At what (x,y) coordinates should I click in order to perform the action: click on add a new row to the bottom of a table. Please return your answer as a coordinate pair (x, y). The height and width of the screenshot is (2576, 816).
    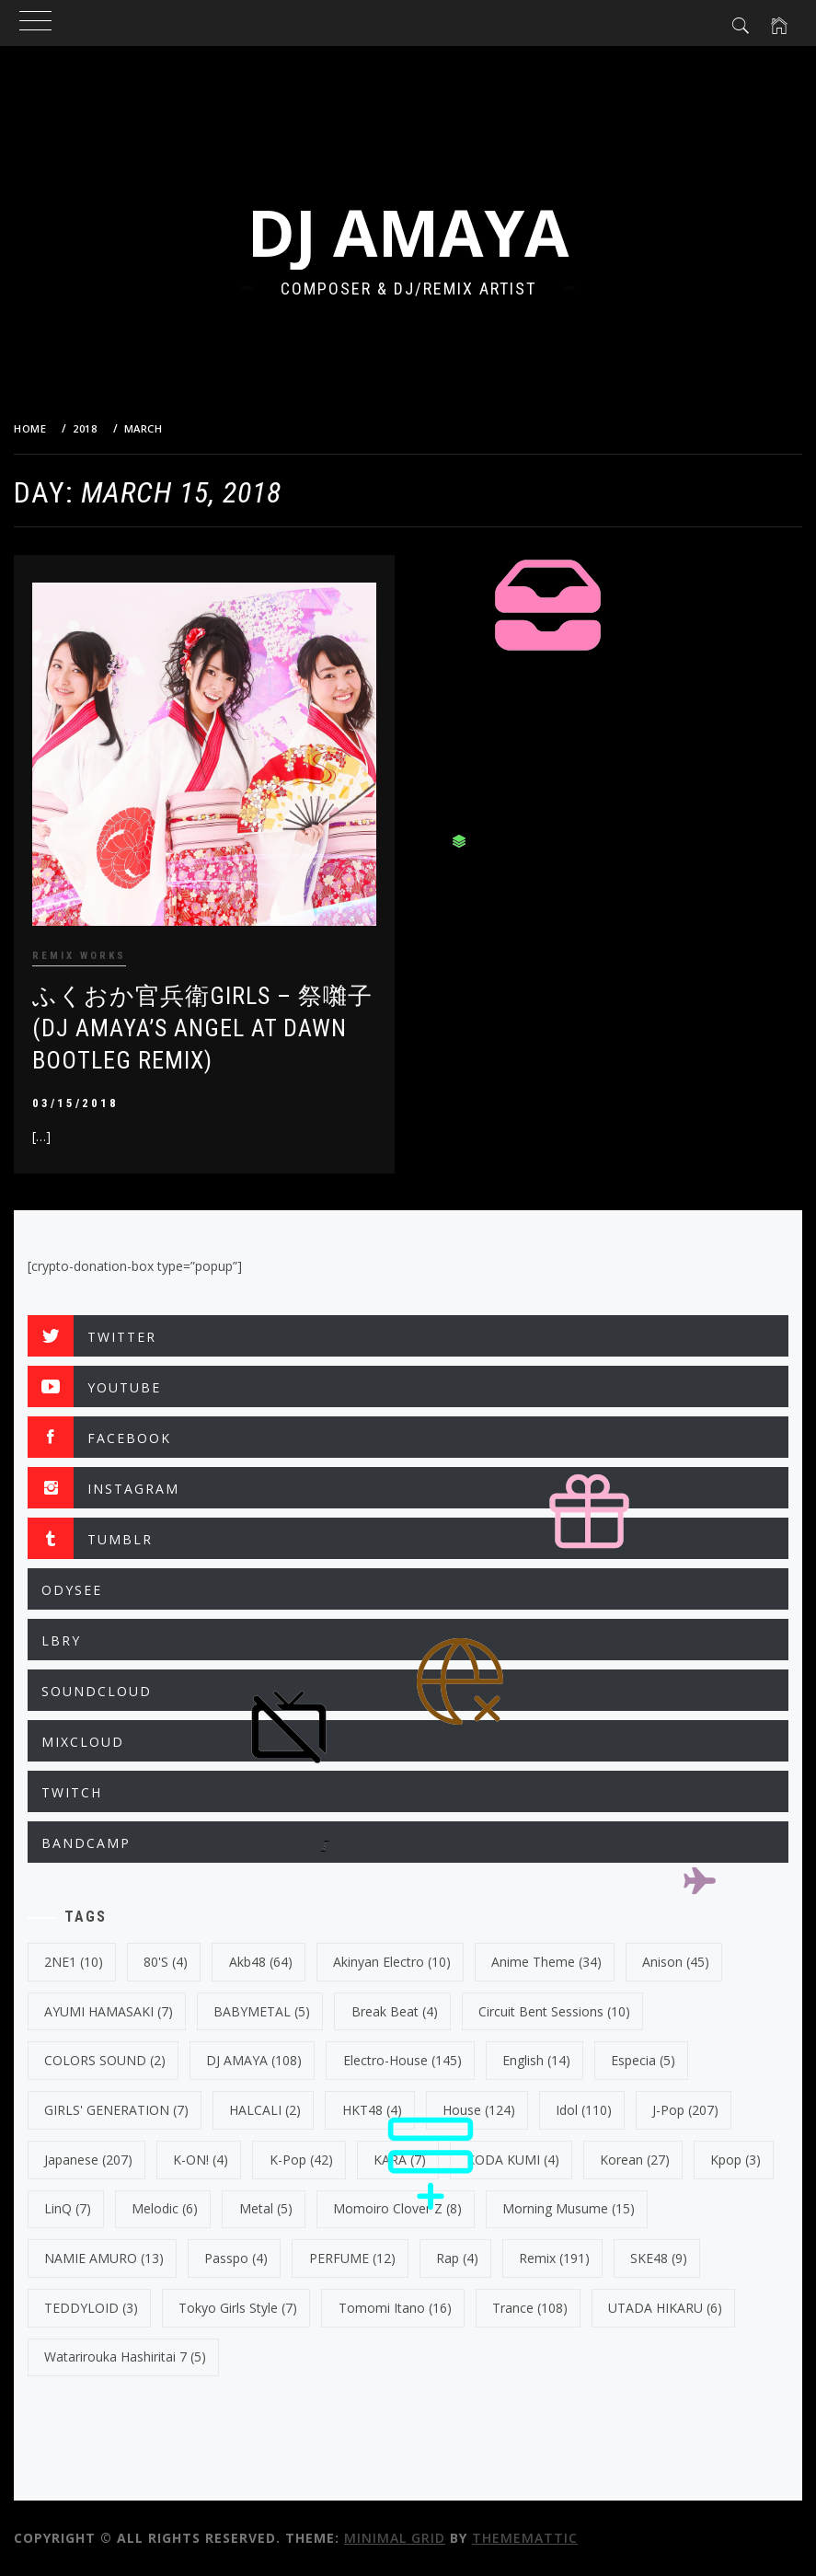
    Looking at the image, I should click on (431, 2156).